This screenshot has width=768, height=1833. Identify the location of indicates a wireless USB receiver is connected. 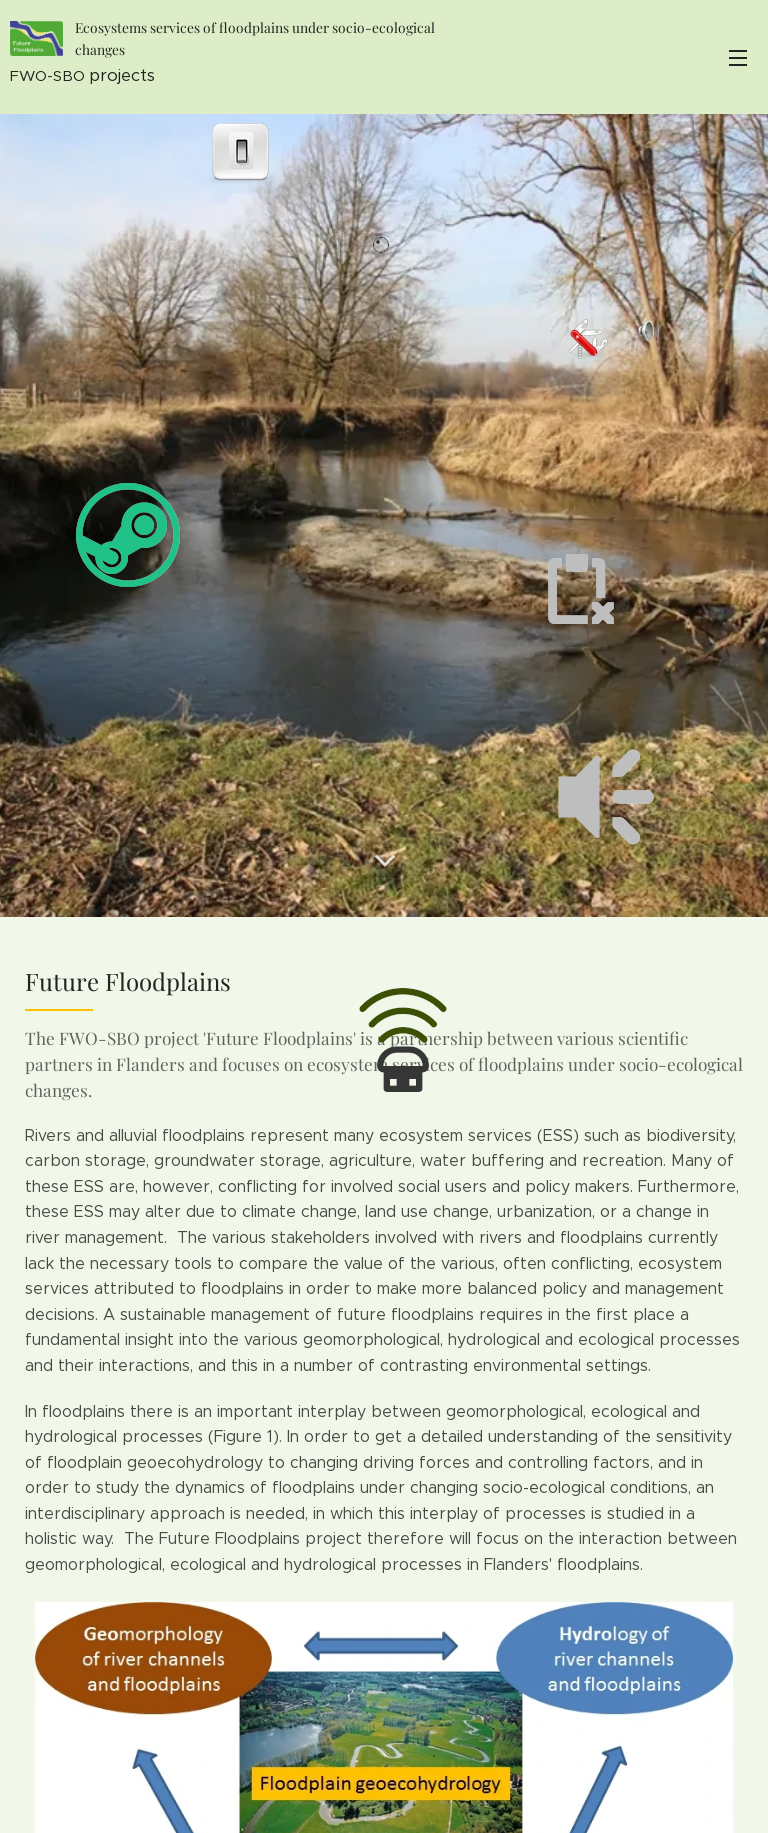
(403, 1040).